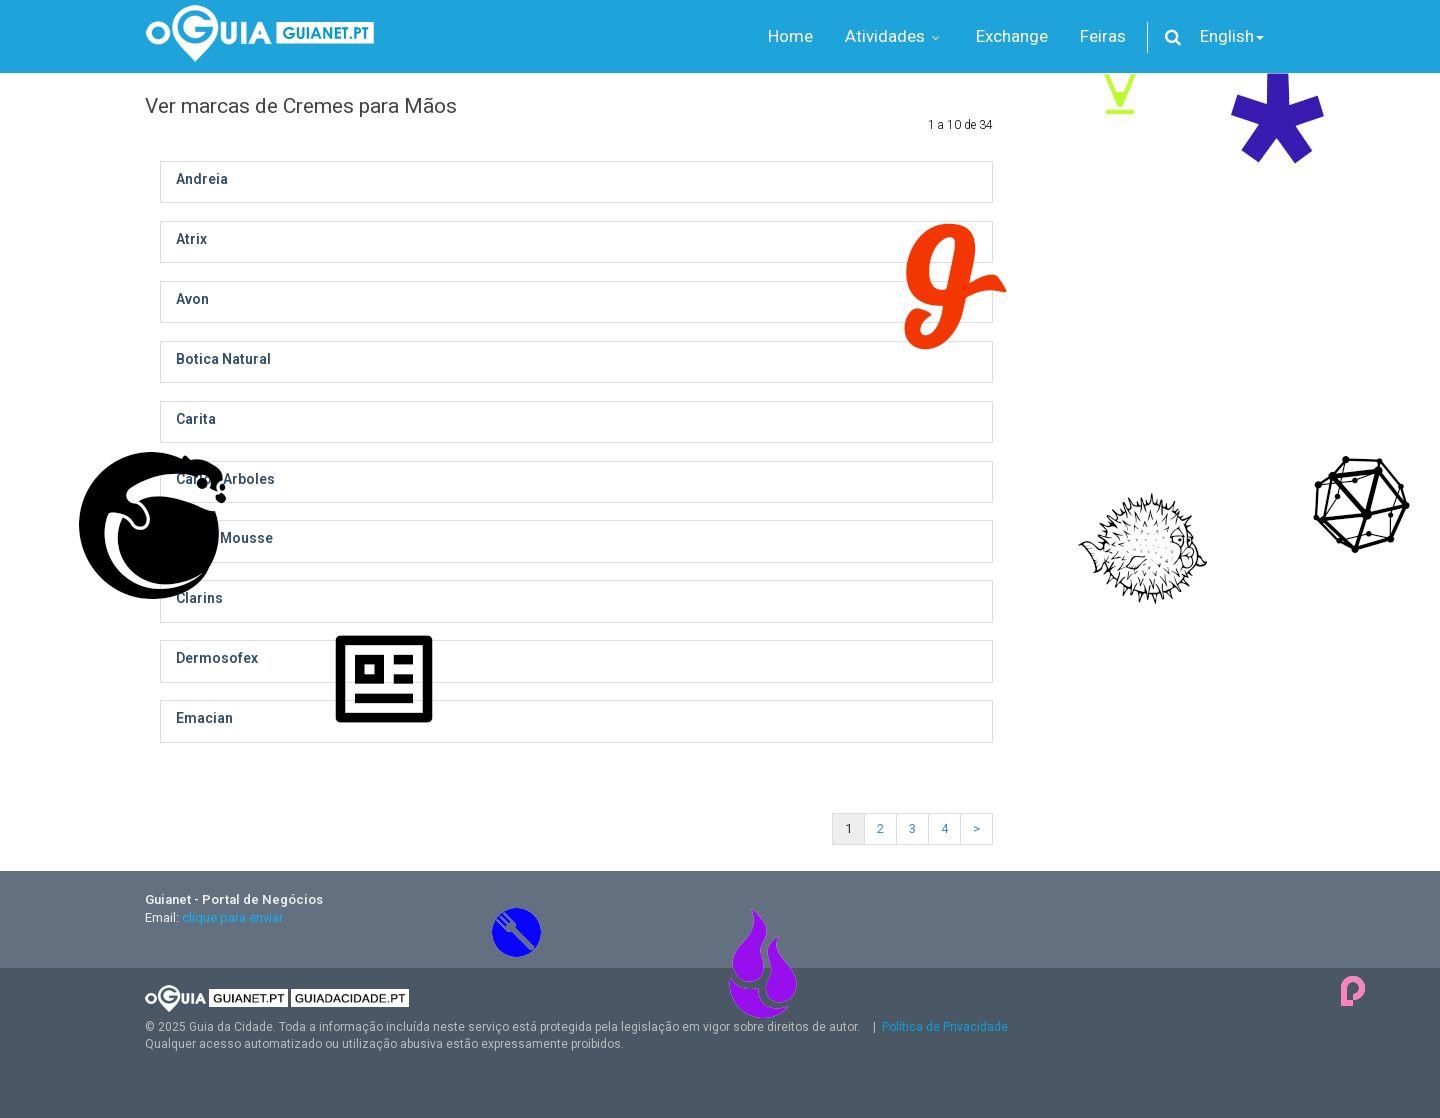  What do you see at coordinates (1142, 548) in the screenshot?
I see `OpenBSD operating system logo` at bounding box center [1142, 548].